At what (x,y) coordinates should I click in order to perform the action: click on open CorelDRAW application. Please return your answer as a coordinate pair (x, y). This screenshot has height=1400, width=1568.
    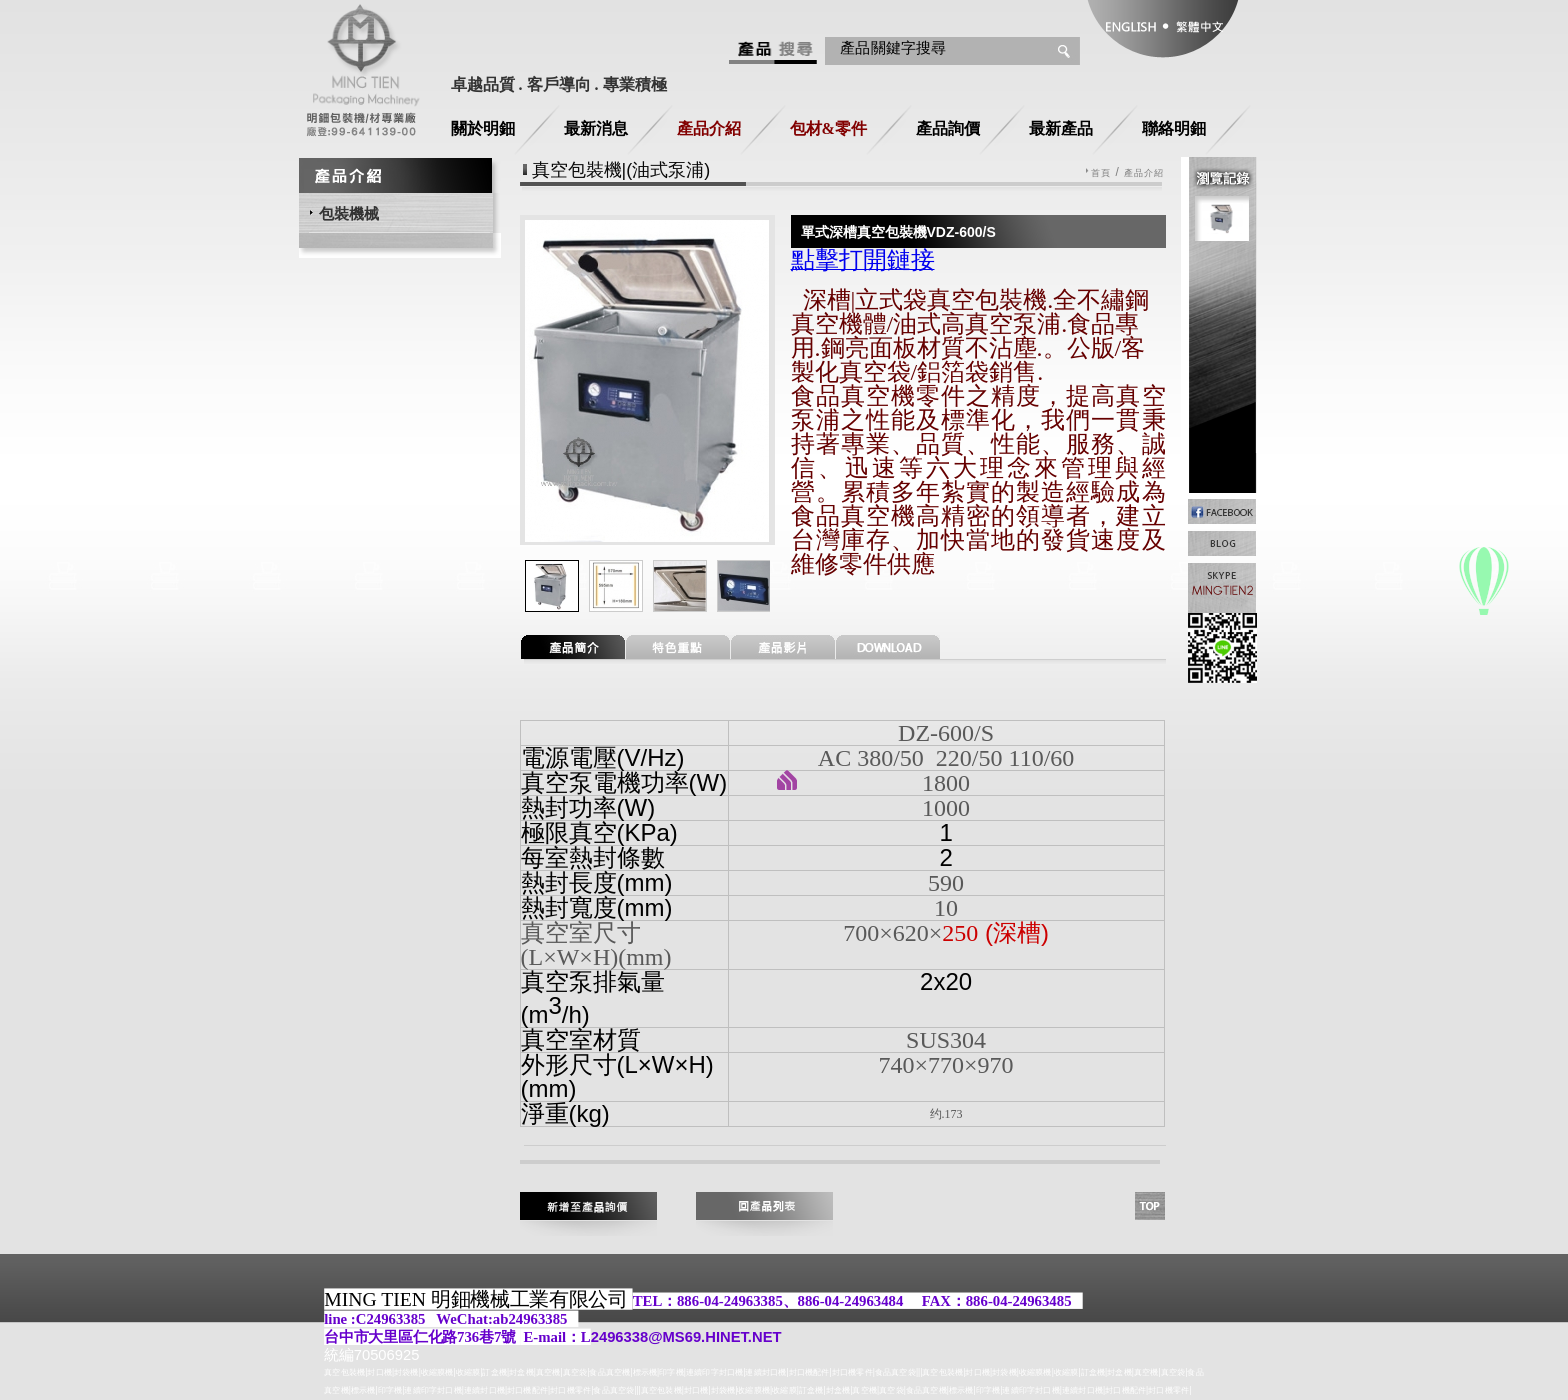
    Looking at the image, I should click on (1484, 581).